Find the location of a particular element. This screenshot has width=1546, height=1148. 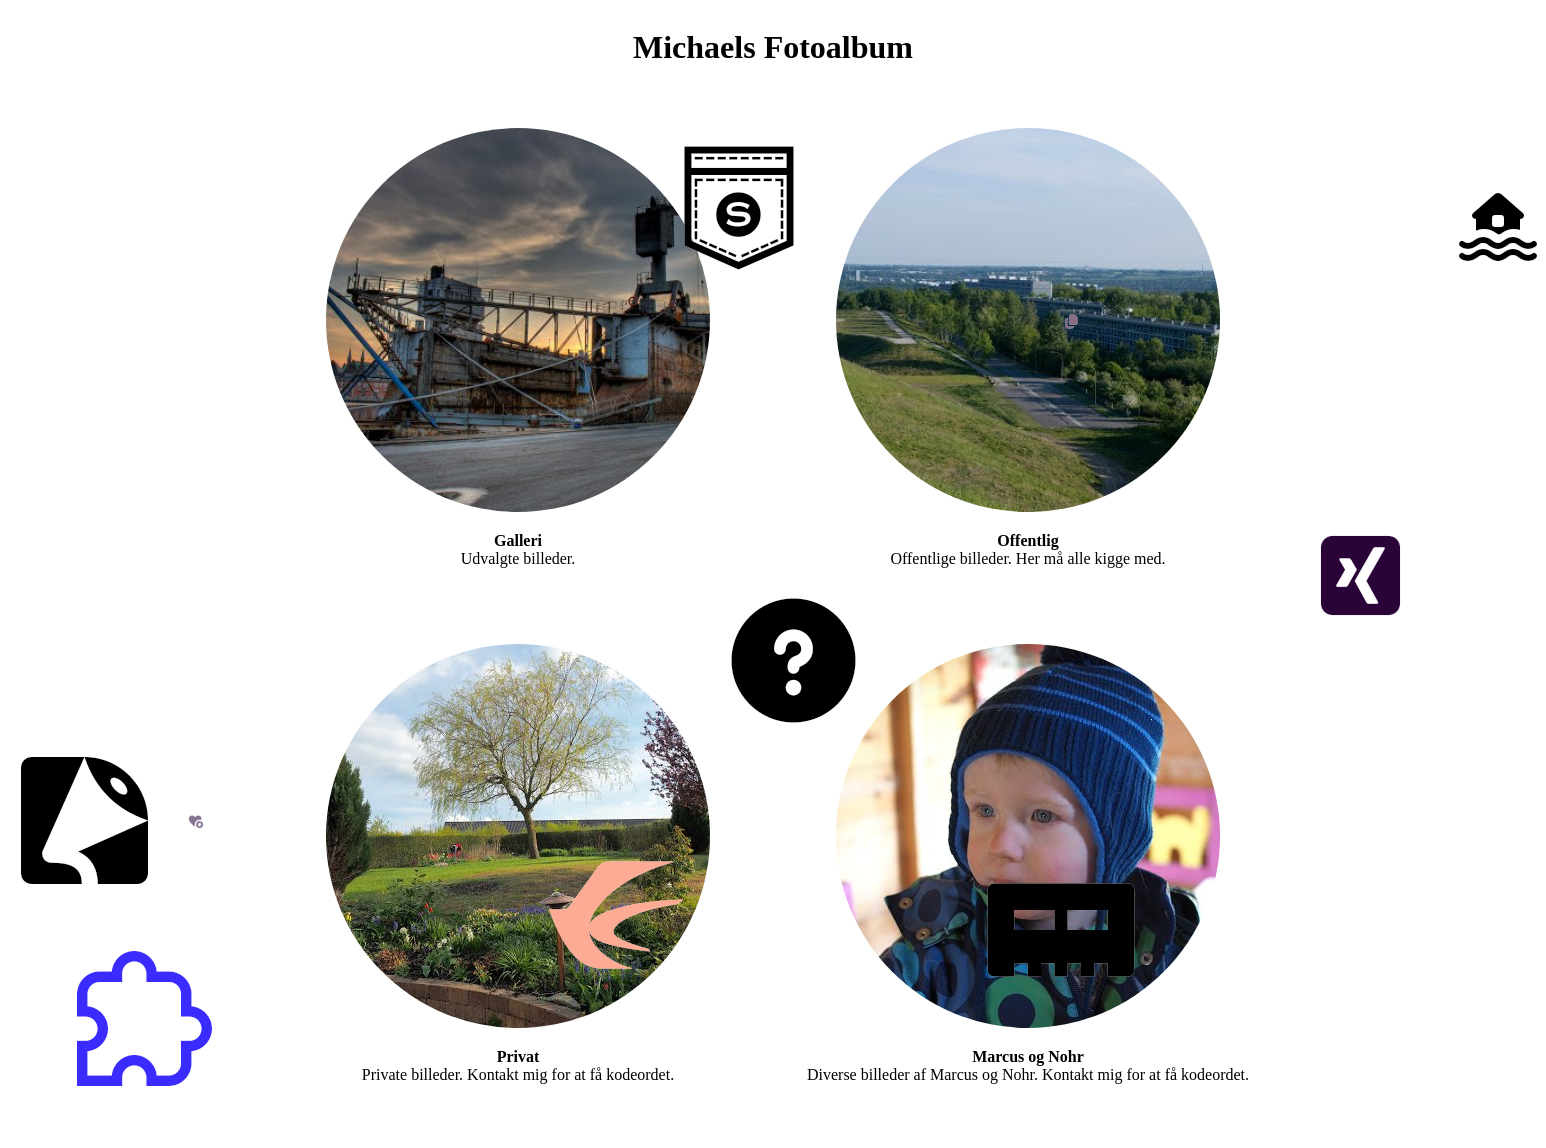

quick access to favorite charging stations is located at coordinates (196, 821).